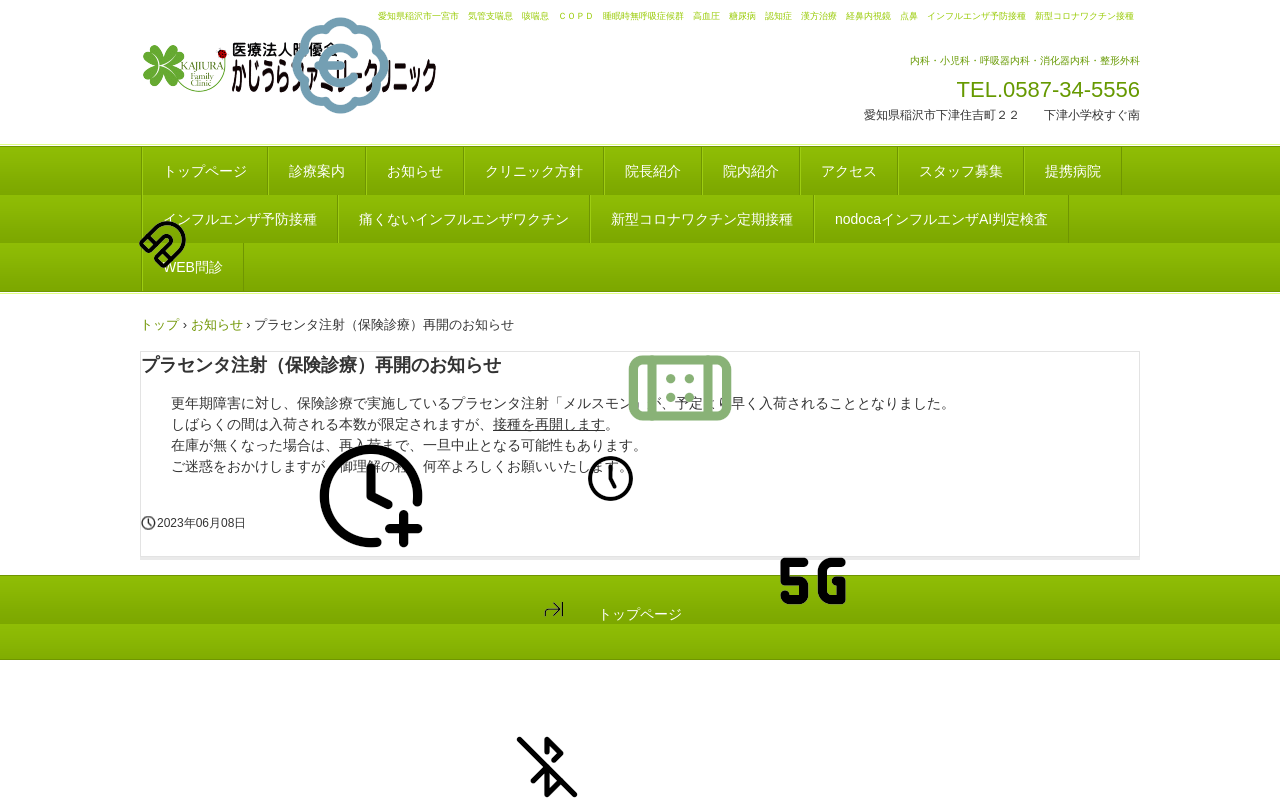  What do you see at coordinates (340, 65) in the screenshot?
I see `indicates euro currency or pricing` at bounding box center [340, 65].